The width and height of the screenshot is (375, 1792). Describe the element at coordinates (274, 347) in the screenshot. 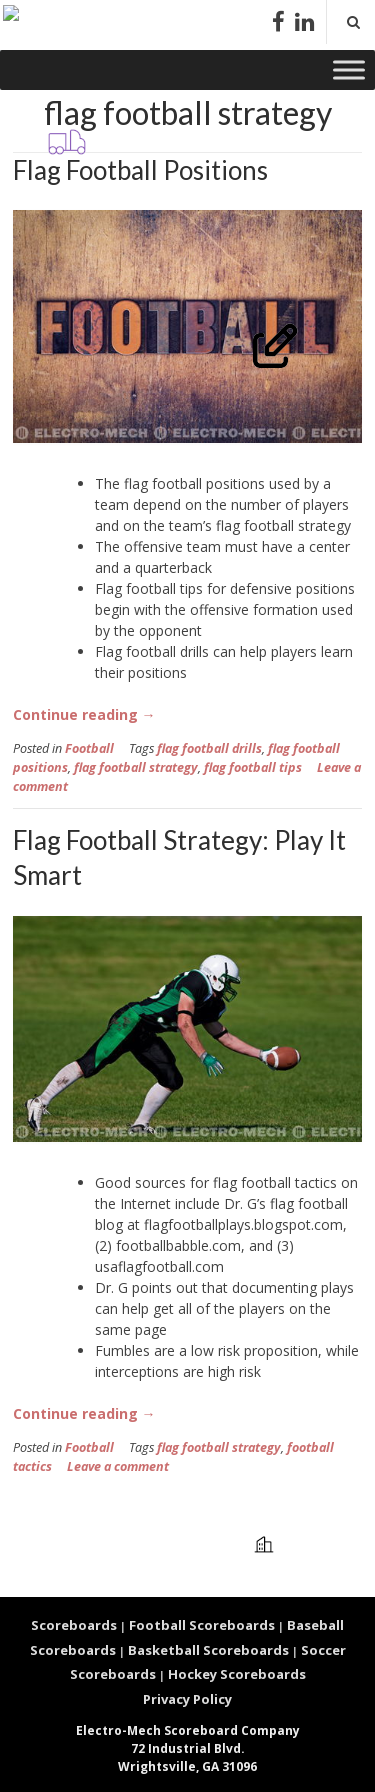

I see `edit this item` at that location.